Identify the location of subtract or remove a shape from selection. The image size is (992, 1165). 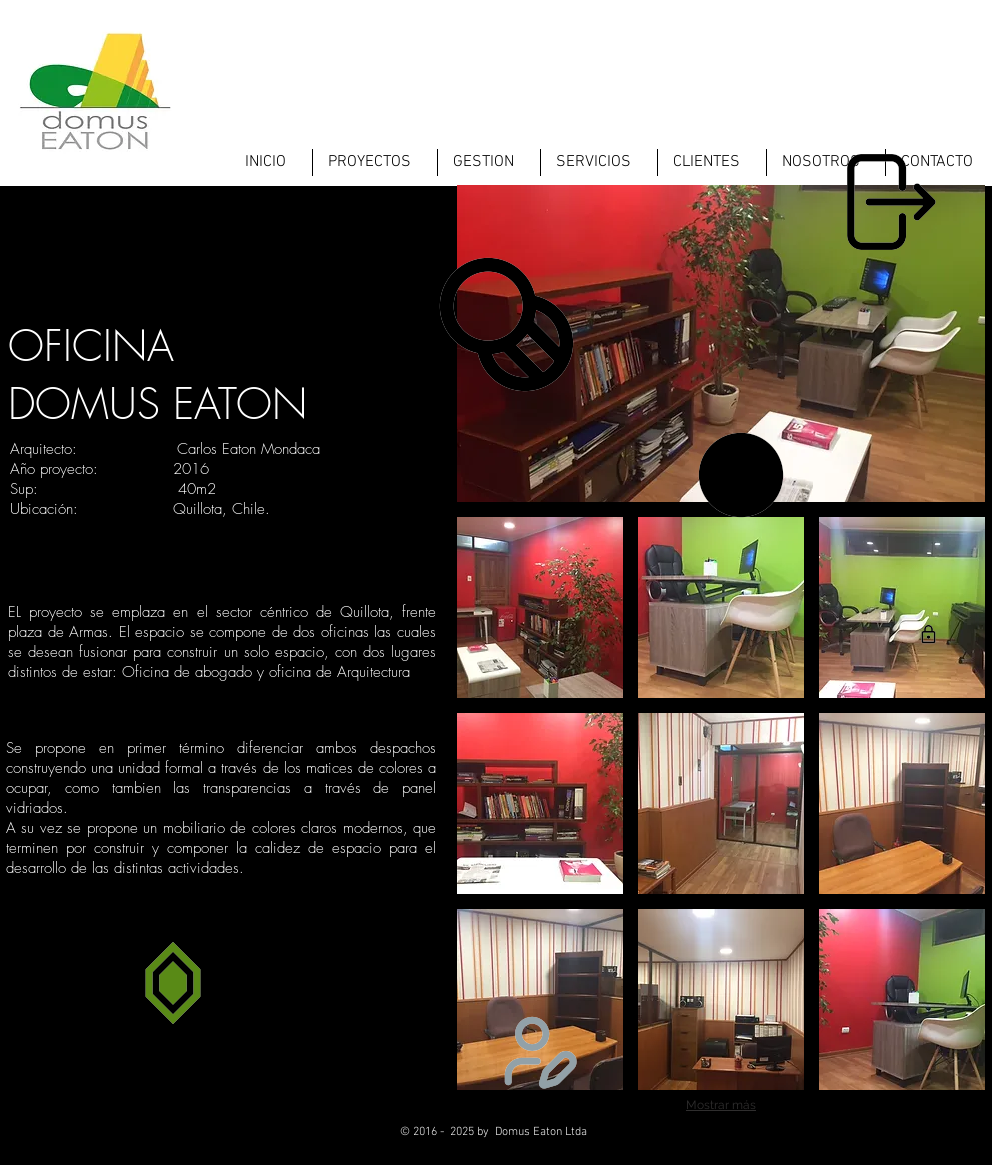
(506, 324).